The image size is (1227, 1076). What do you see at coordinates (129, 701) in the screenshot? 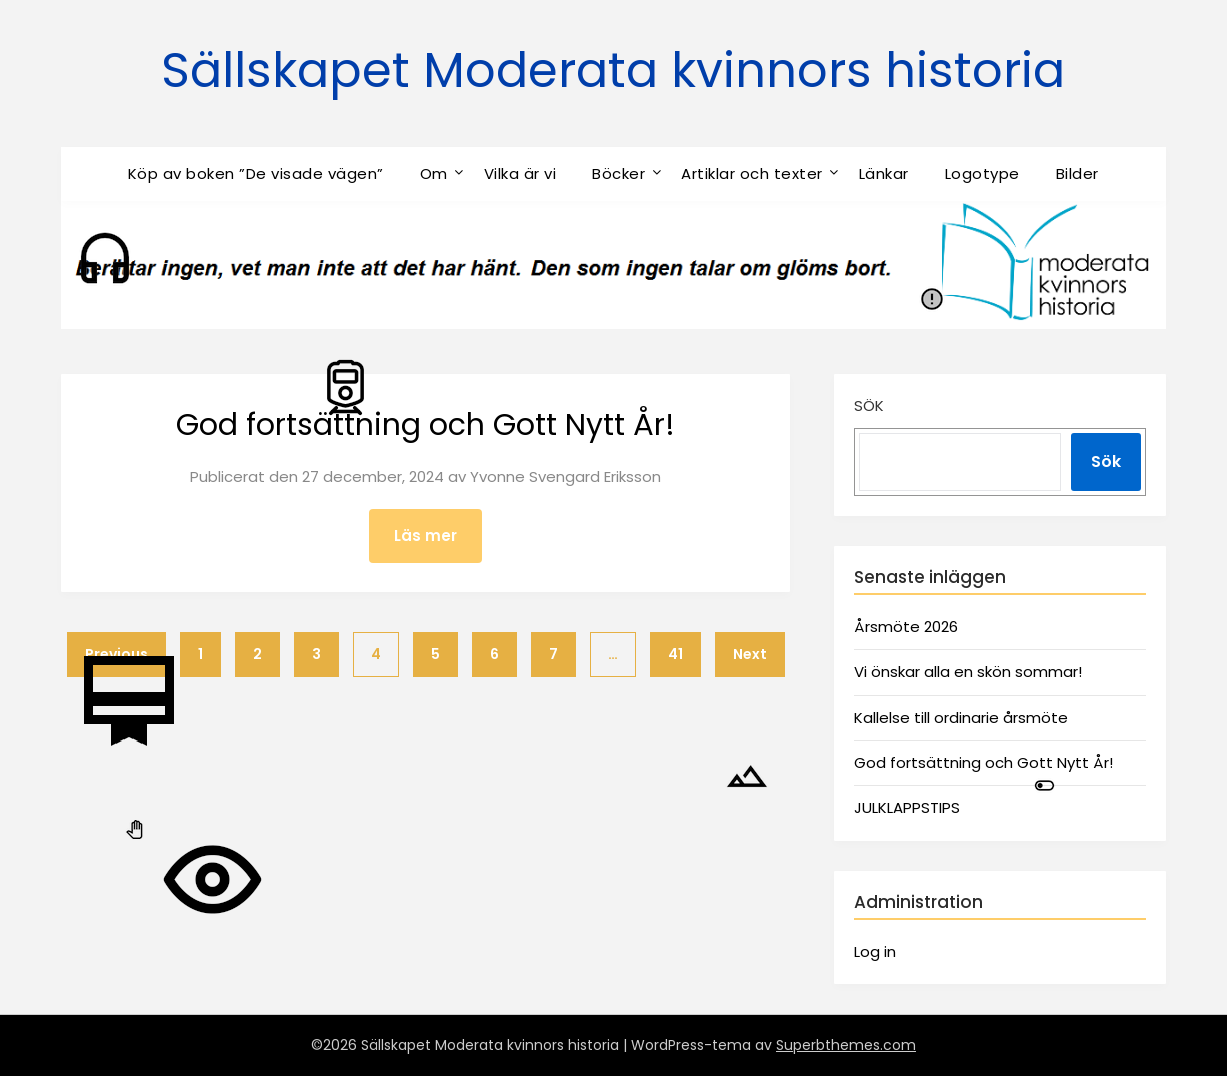
I see `view membership card or subscription details` at bounding box center [129, 701].